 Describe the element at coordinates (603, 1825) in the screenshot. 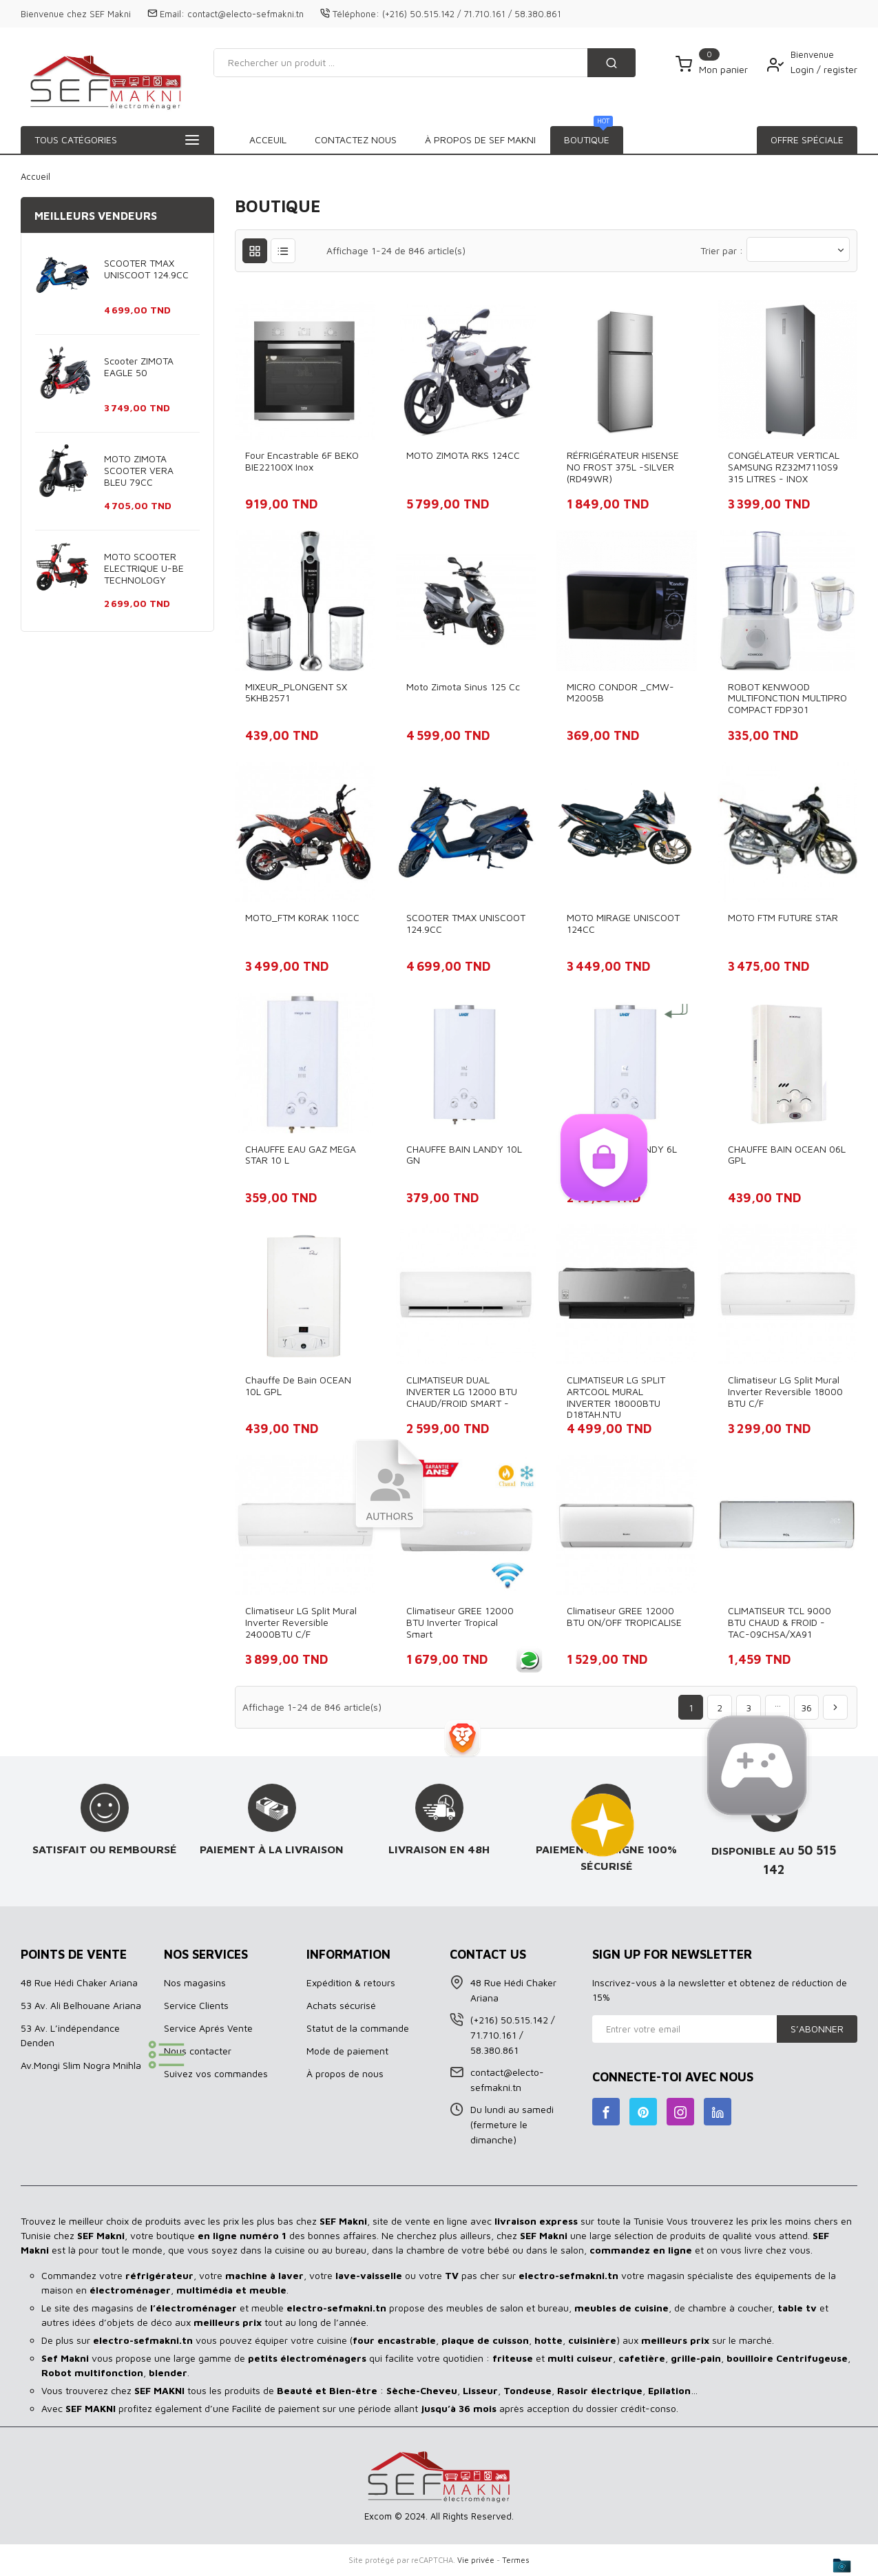

I see `trust or authorize a bluetooth device` at that location.